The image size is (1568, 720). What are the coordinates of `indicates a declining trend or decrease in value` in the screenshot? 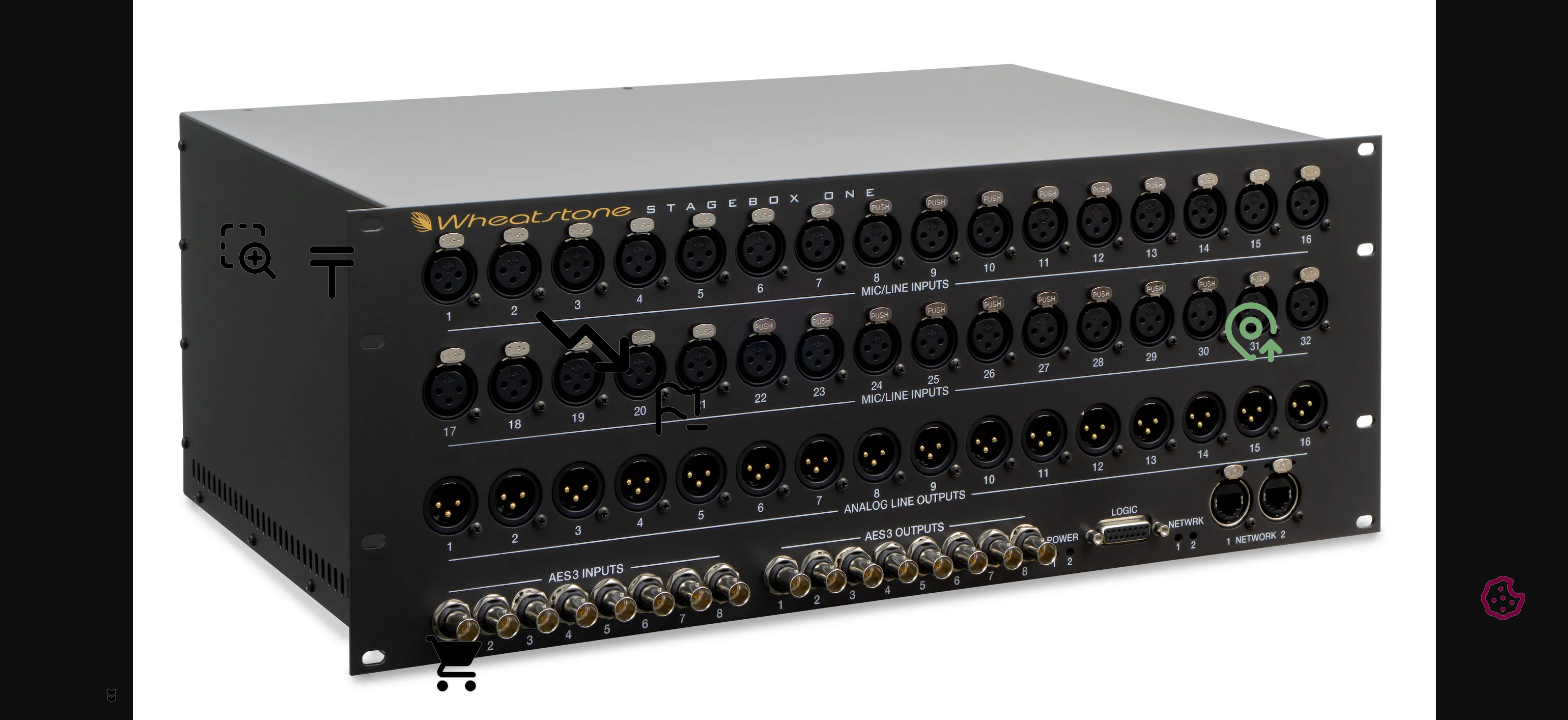 It's located at (582, 341).